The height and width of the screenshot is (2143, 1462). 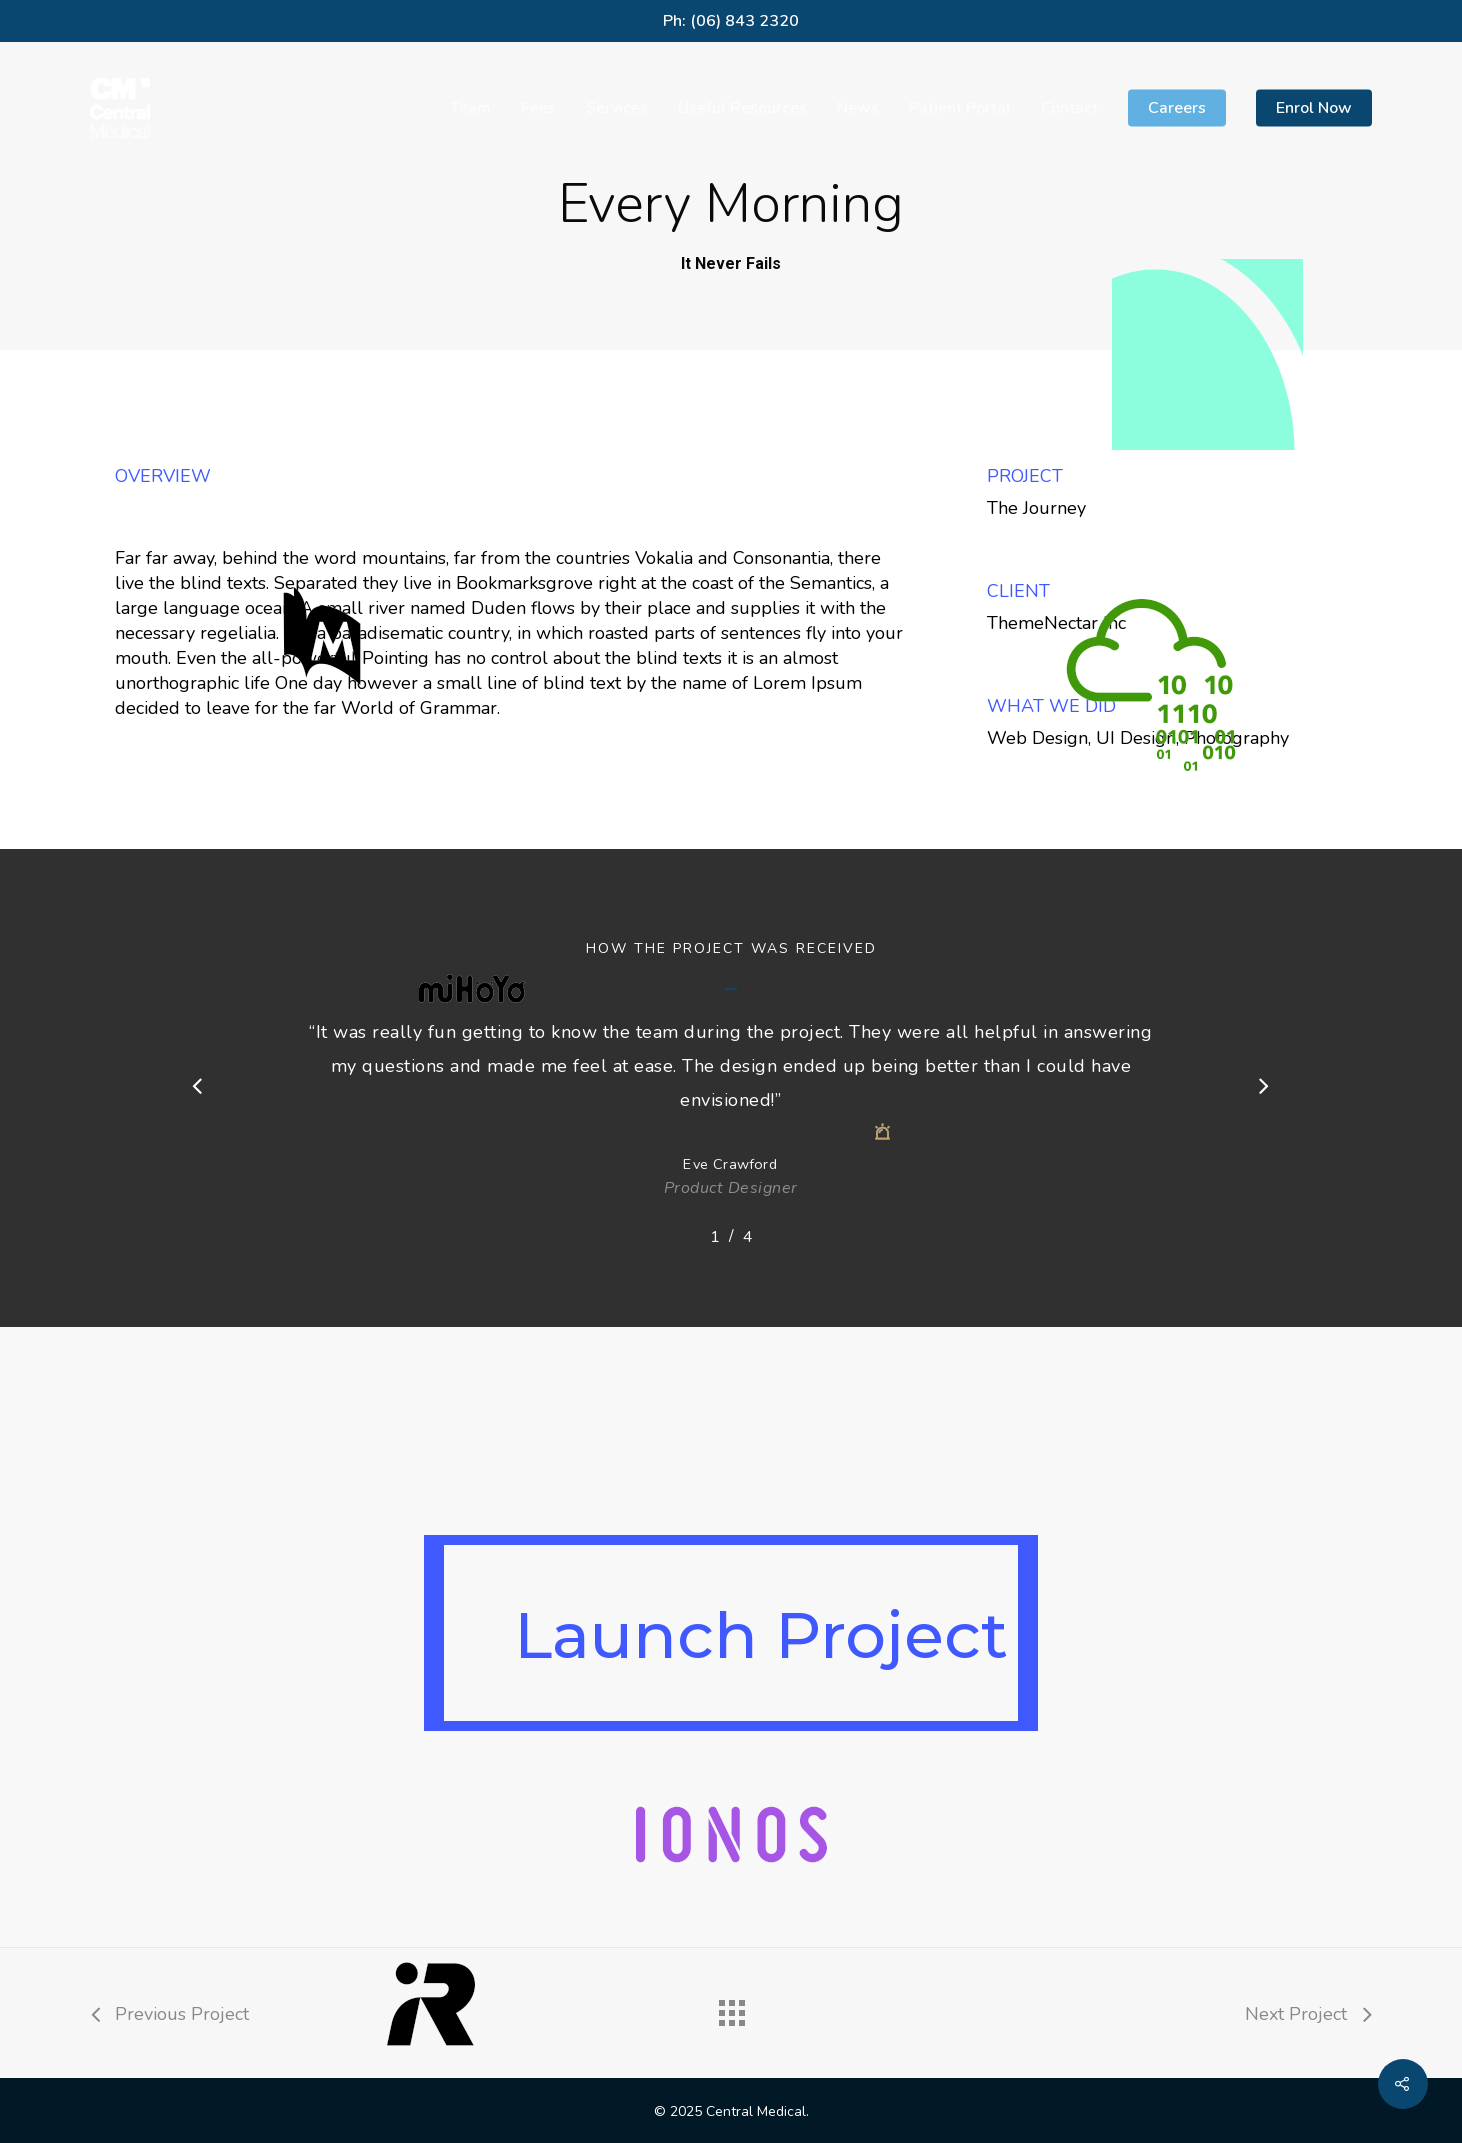 What do you see at coordinates (1207, 354) in the screenshot?
I see `open zerodha trading app` at bounding box center [1207, 354].